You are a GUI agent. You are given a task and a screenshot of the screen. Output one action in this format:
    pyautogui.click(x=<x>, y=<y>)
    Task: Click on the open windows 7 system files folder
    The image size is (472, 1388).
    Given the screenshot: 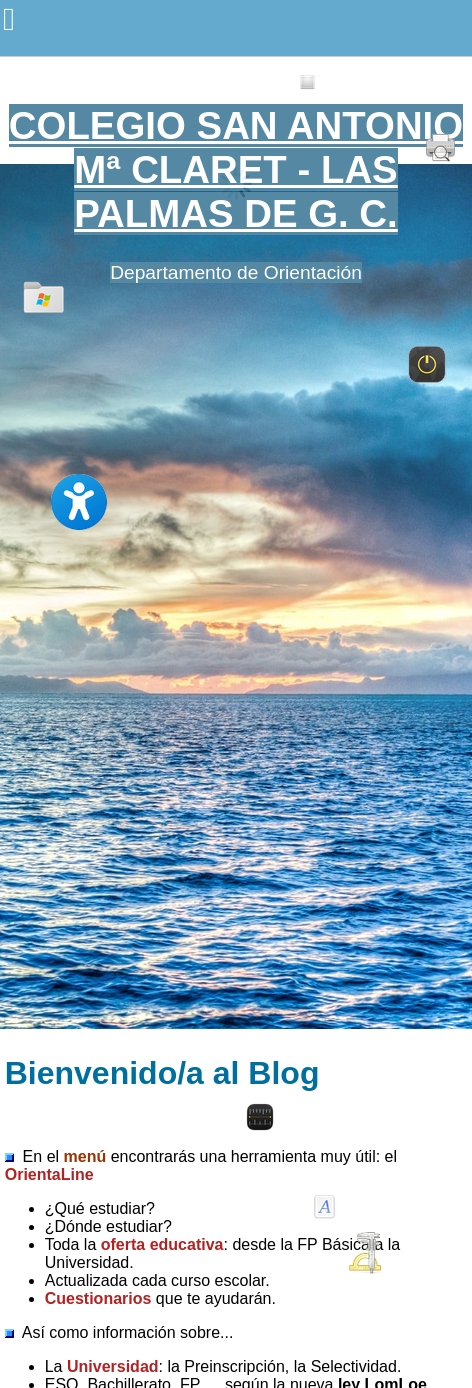 What is the action you would take?
    pyautogui.click(x=43, y=298)
    